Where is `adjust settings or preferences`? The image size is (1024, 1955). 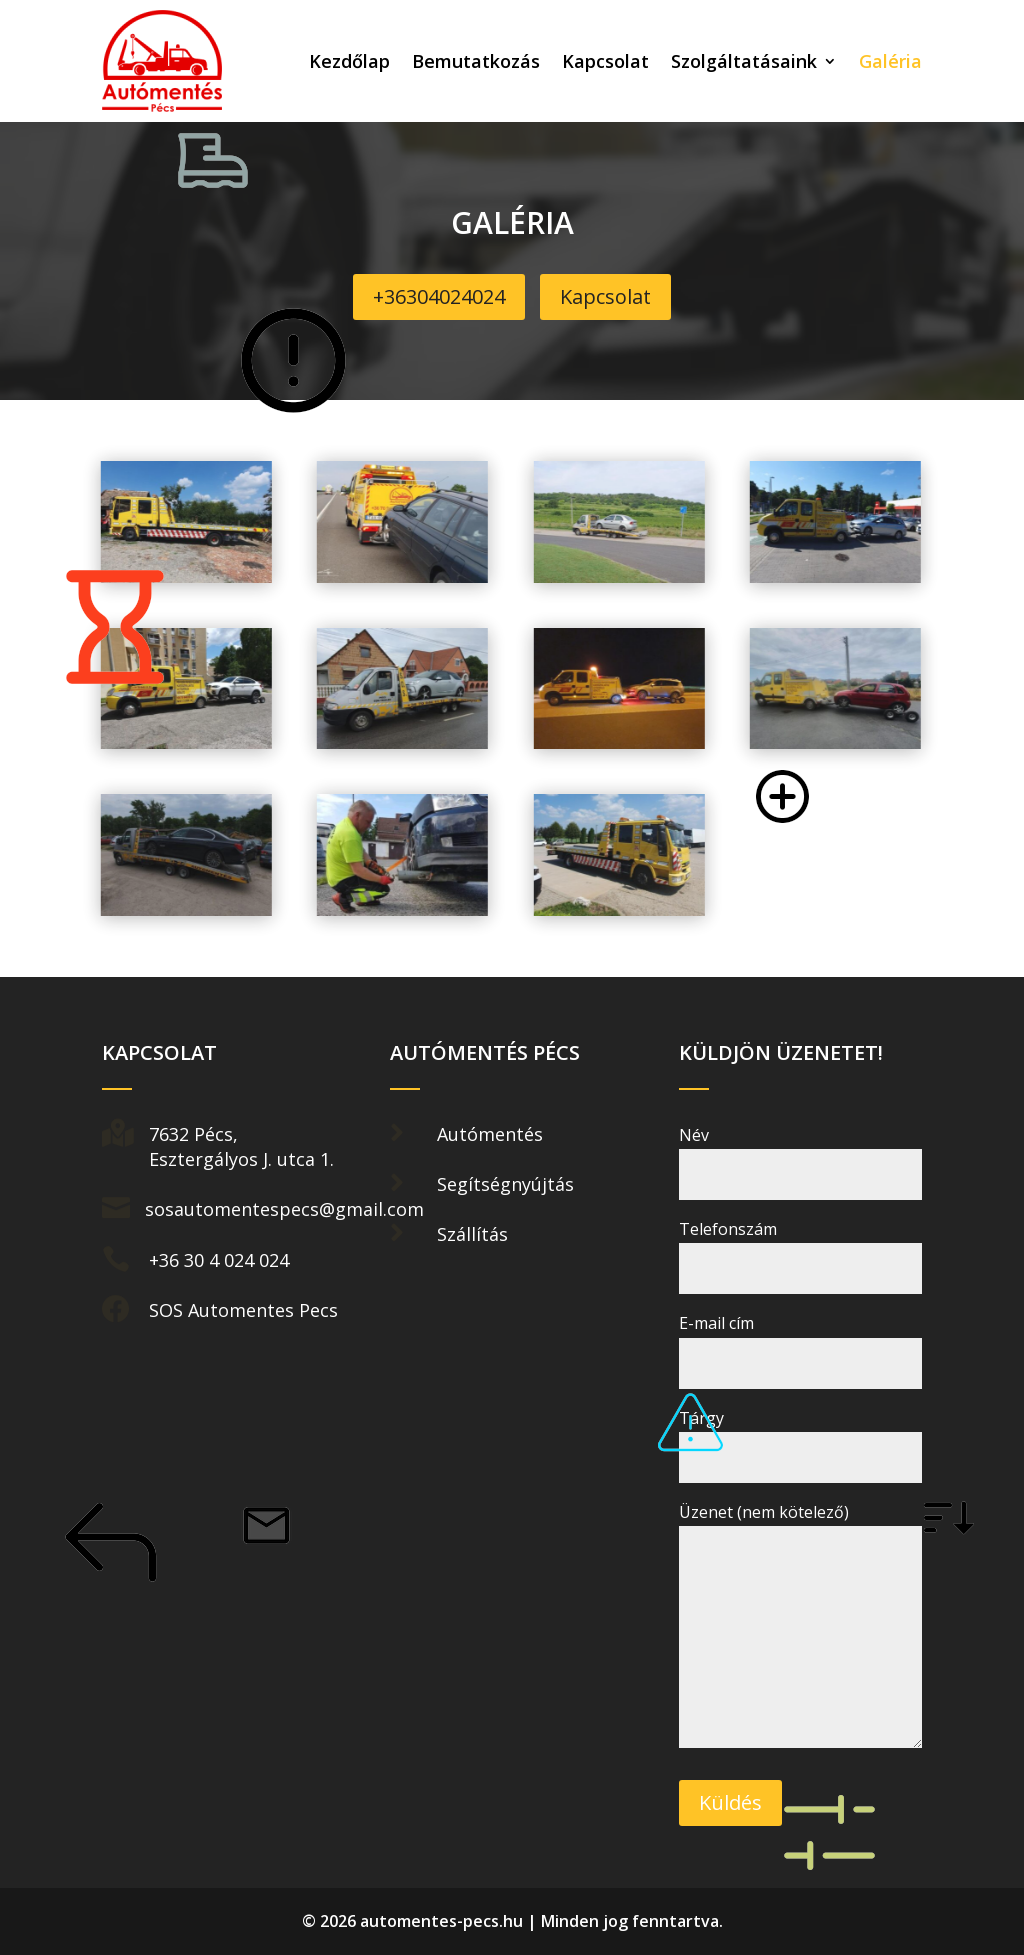
adjust settings or preferences is located at coordinates (829, 1832).